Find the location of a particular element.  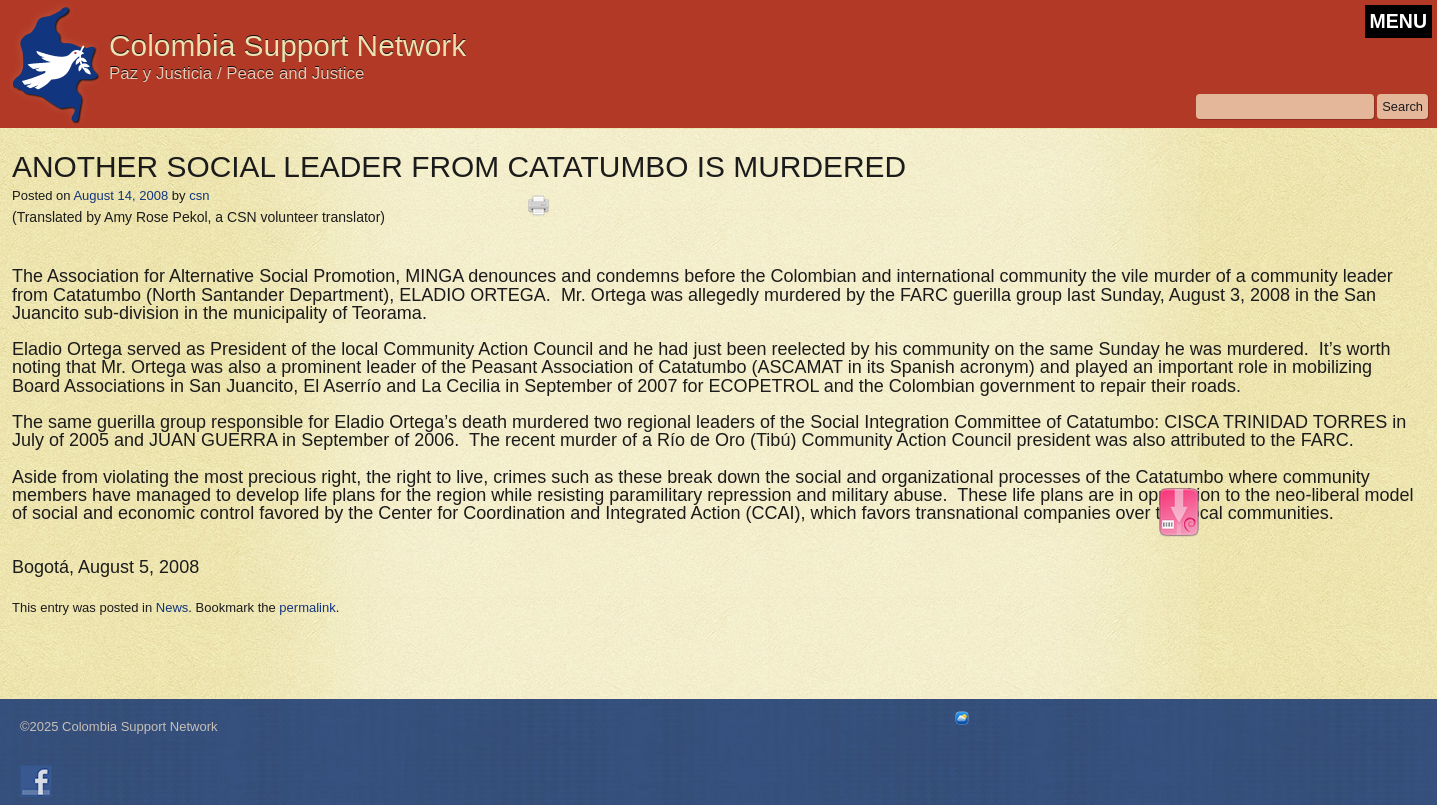

open the weather app is located at coordinates (962, 718).